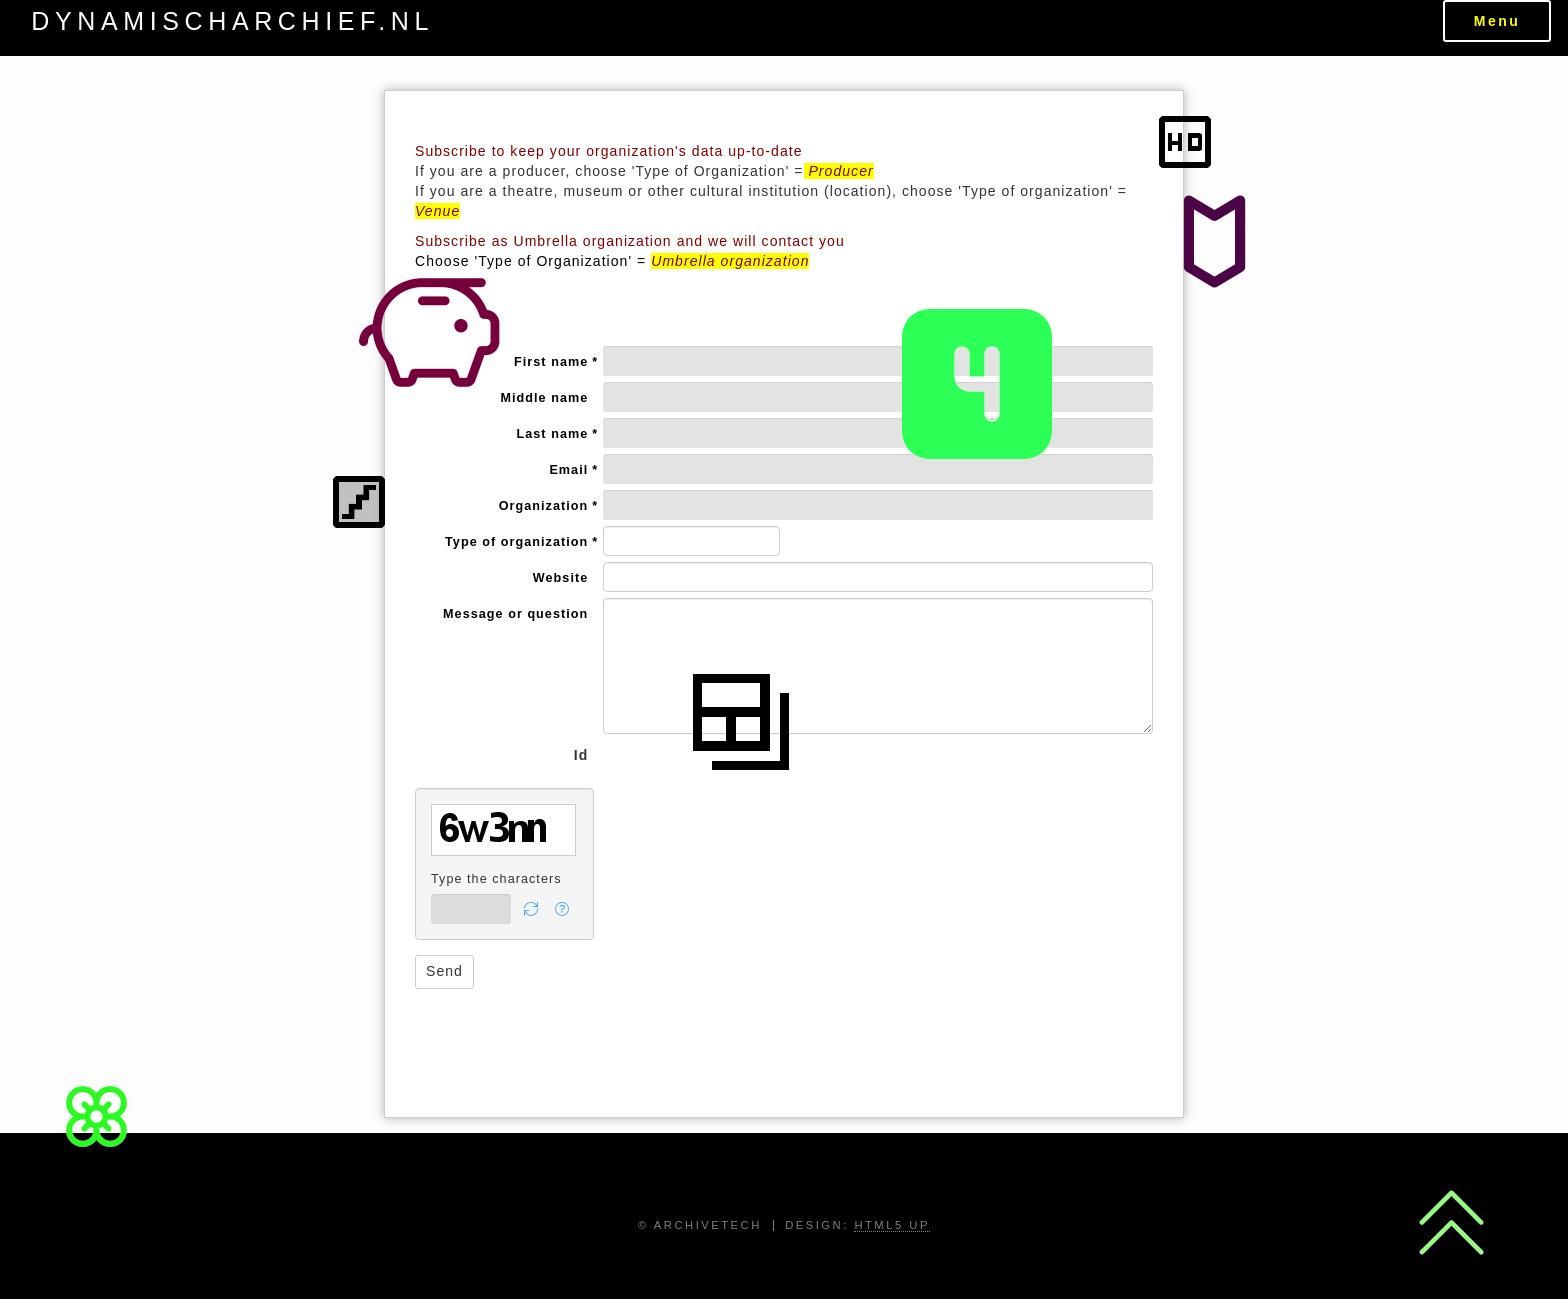 Image resolution: width=1568 pixels, height=1299 pixels. What do you see at coordinates (977, 384) in the screenshot?
I see `select option 4 from a numbered list` at bounding box center [977, 384].